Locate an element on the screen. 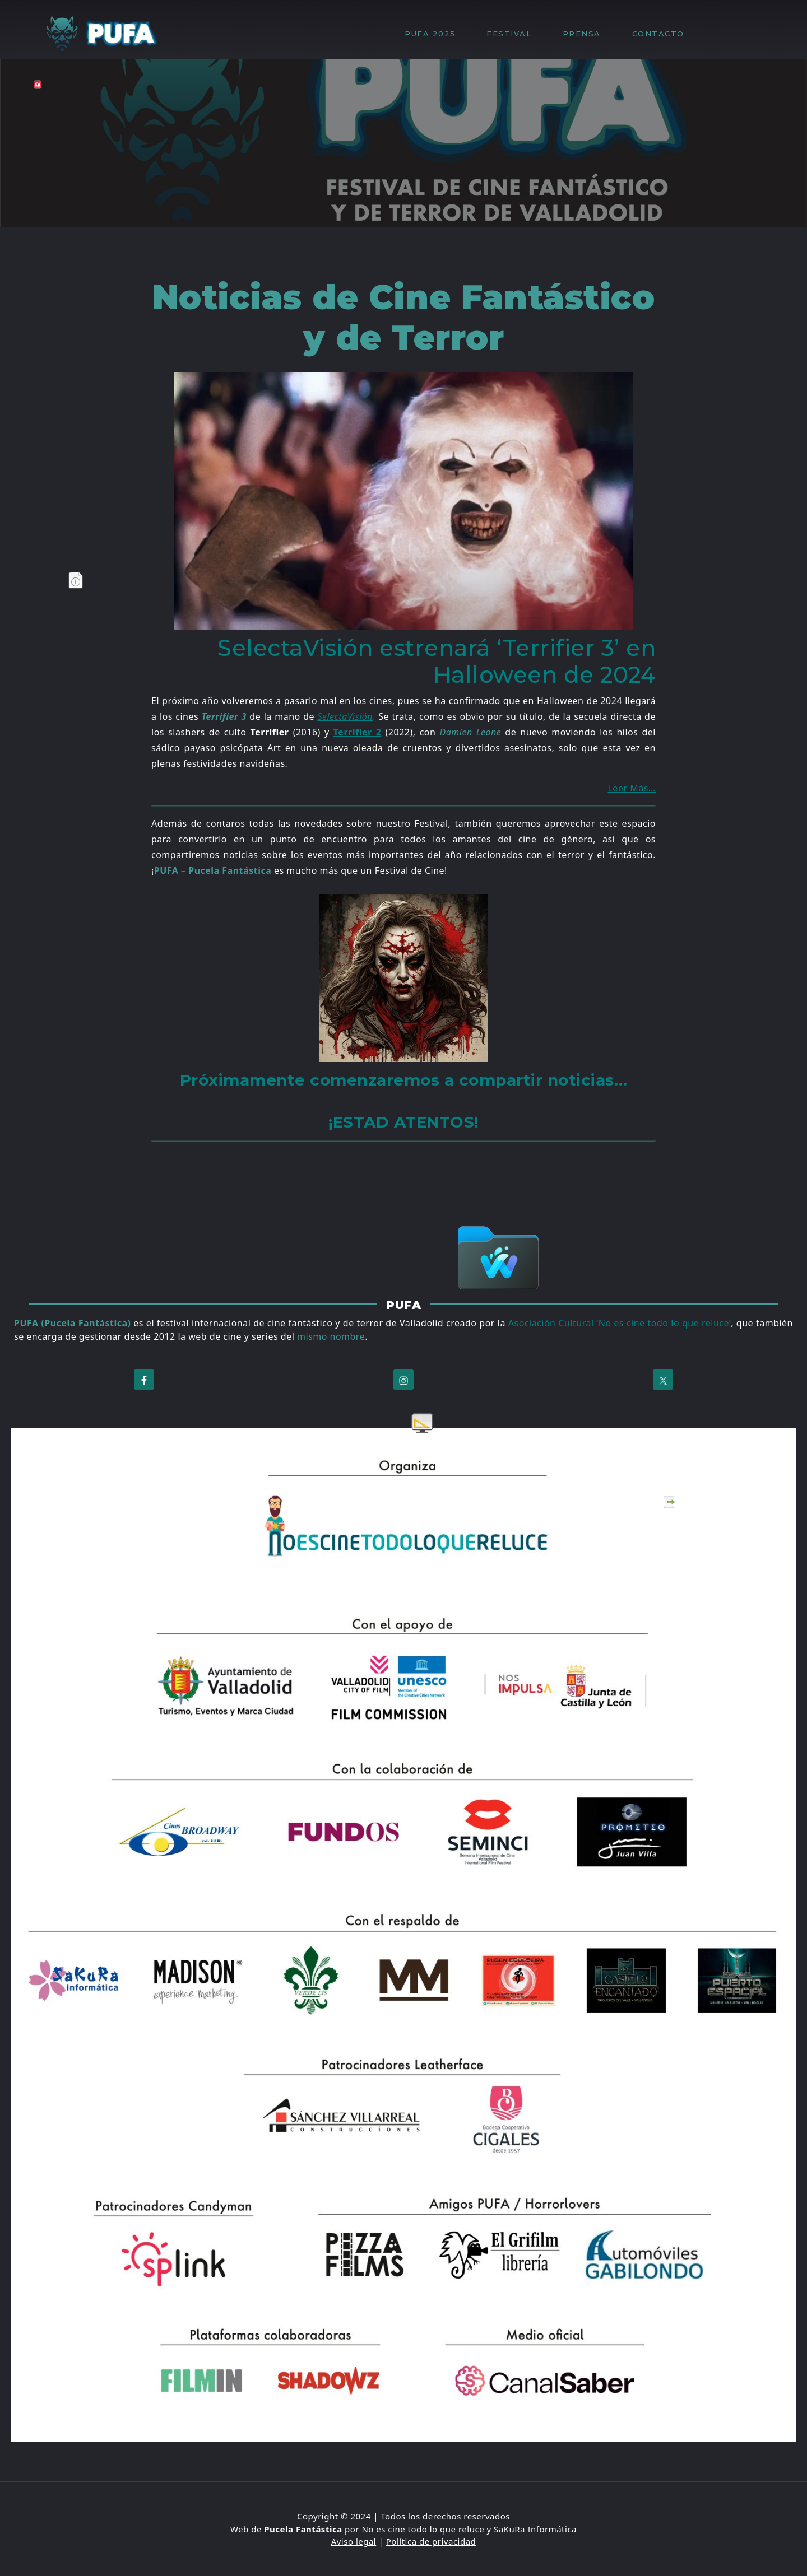  indicates a postscript (.ps) or .eps file type is located at coordinates (38, 85).